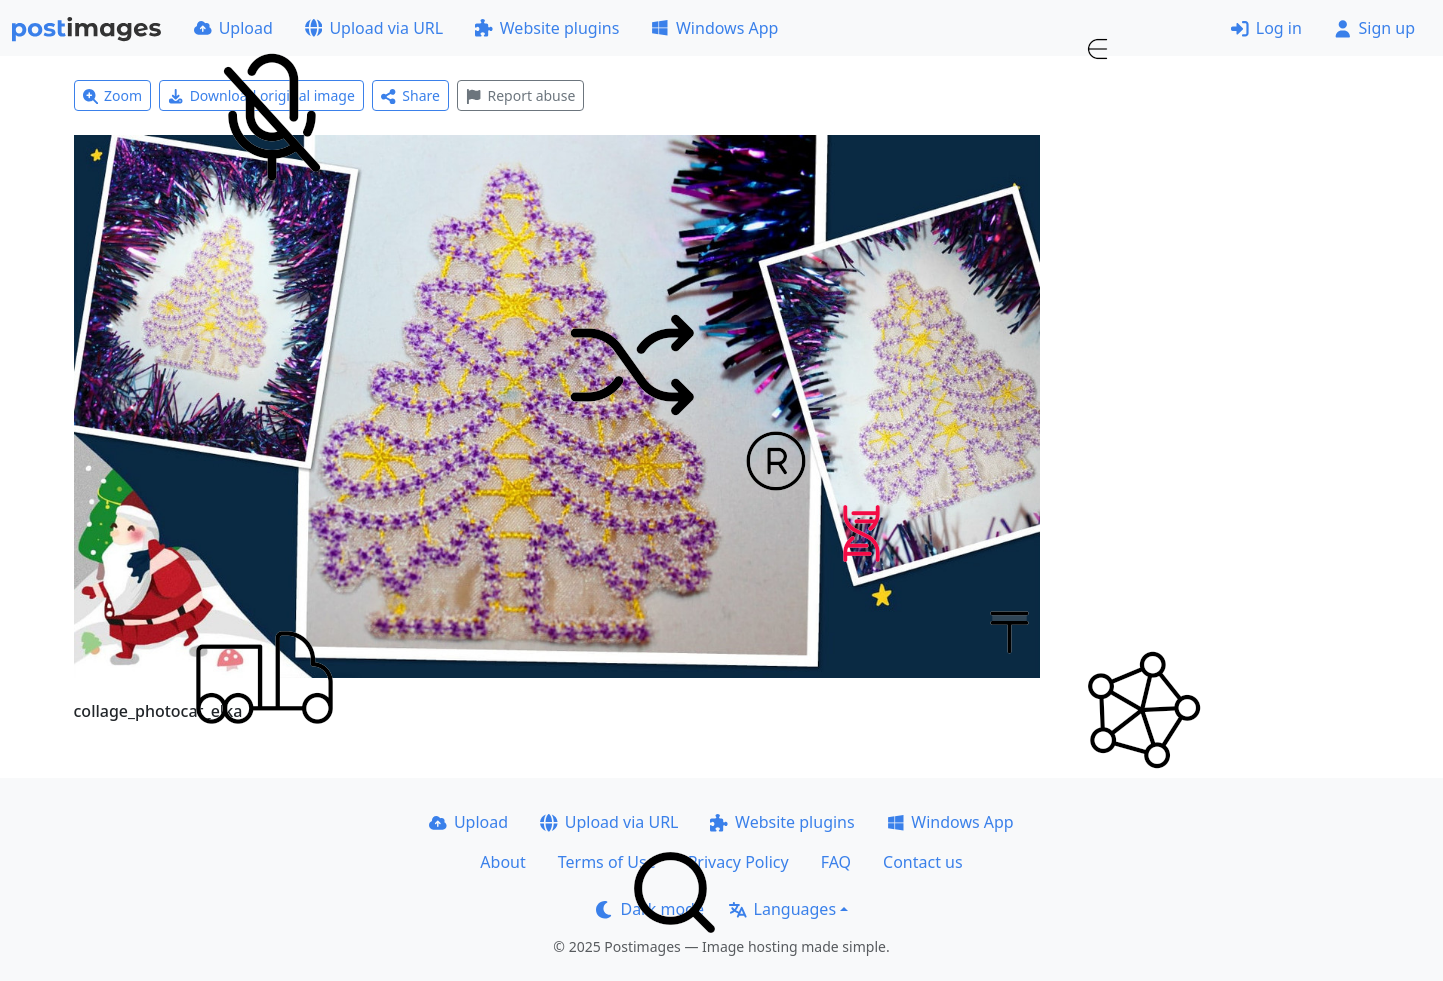 The width and height of the screenshot is (1443, 981). Describe the element at coordinates (1098, 49) in the screenshot. I see `indicates set membership in mathematical notation` at that location.